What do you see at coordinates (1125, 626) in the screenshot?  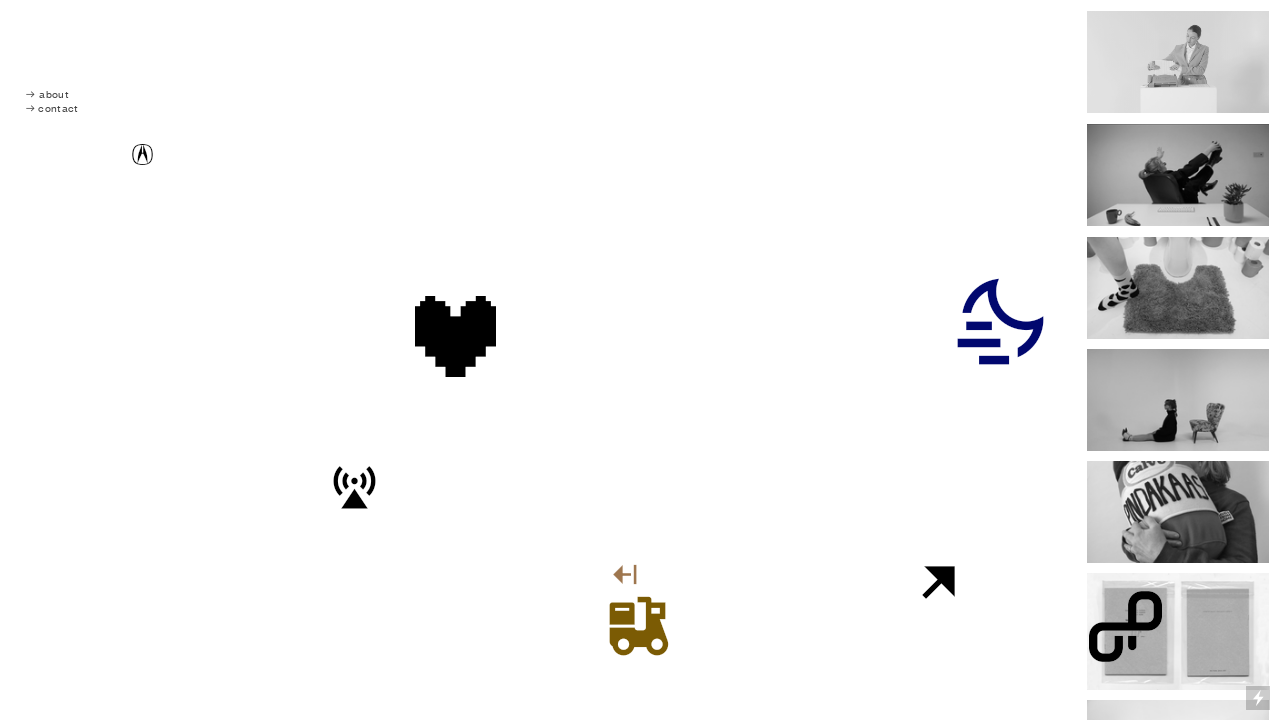 I see `open the OpenProject app` at bounding box center [1125, 626].